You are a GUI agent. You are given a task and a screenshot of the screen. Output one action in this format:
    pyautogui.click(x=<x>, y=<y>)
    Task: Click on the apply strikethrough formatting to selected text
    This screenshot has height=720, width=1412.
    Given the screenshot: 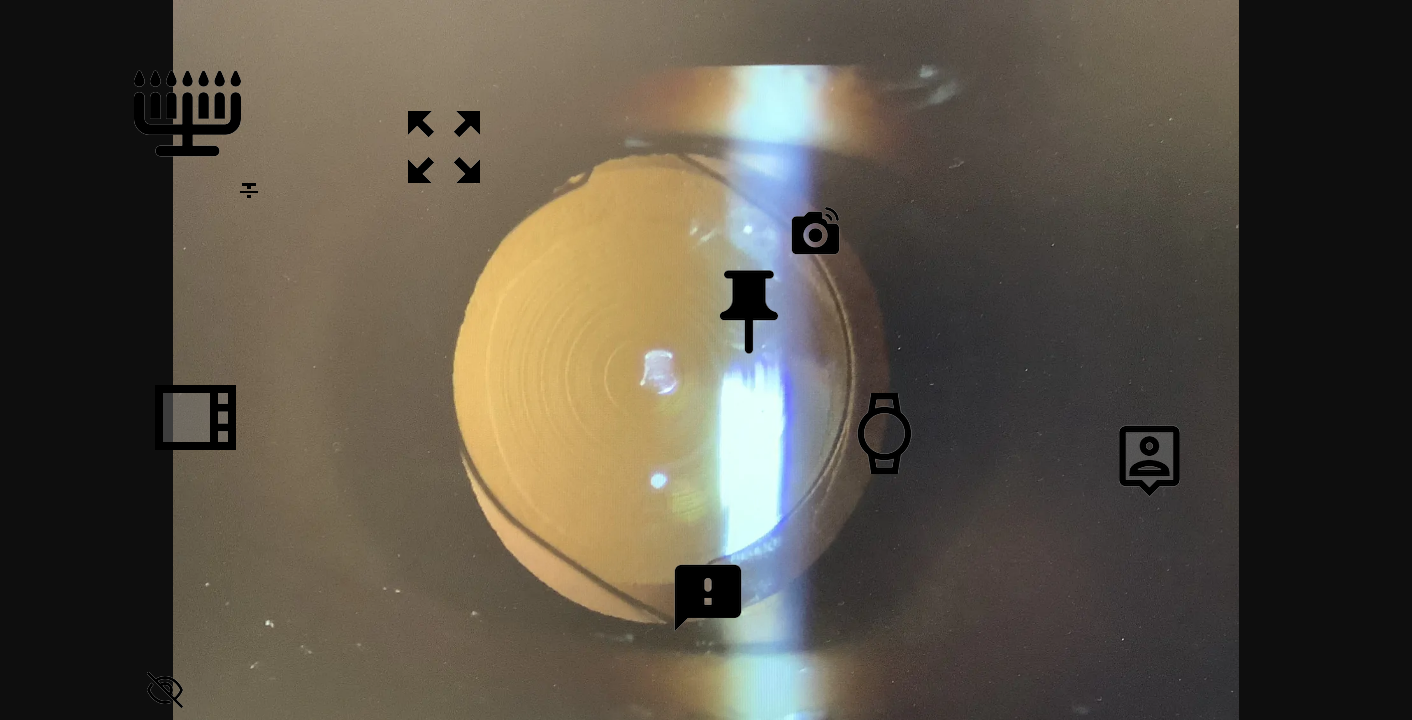 What is the action you would take?
    pyautogui.click(x=249, y=191)
    